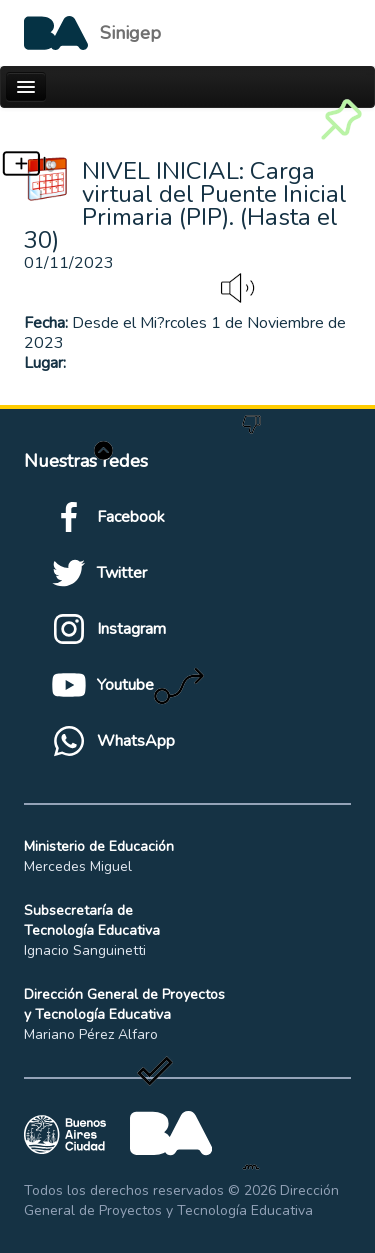 This screenshot has width=375, height=1253. Describe the element at coordinates (251, 1167) in the screenshot. I see `represents an inductor component in a circuit diagram` at that location.